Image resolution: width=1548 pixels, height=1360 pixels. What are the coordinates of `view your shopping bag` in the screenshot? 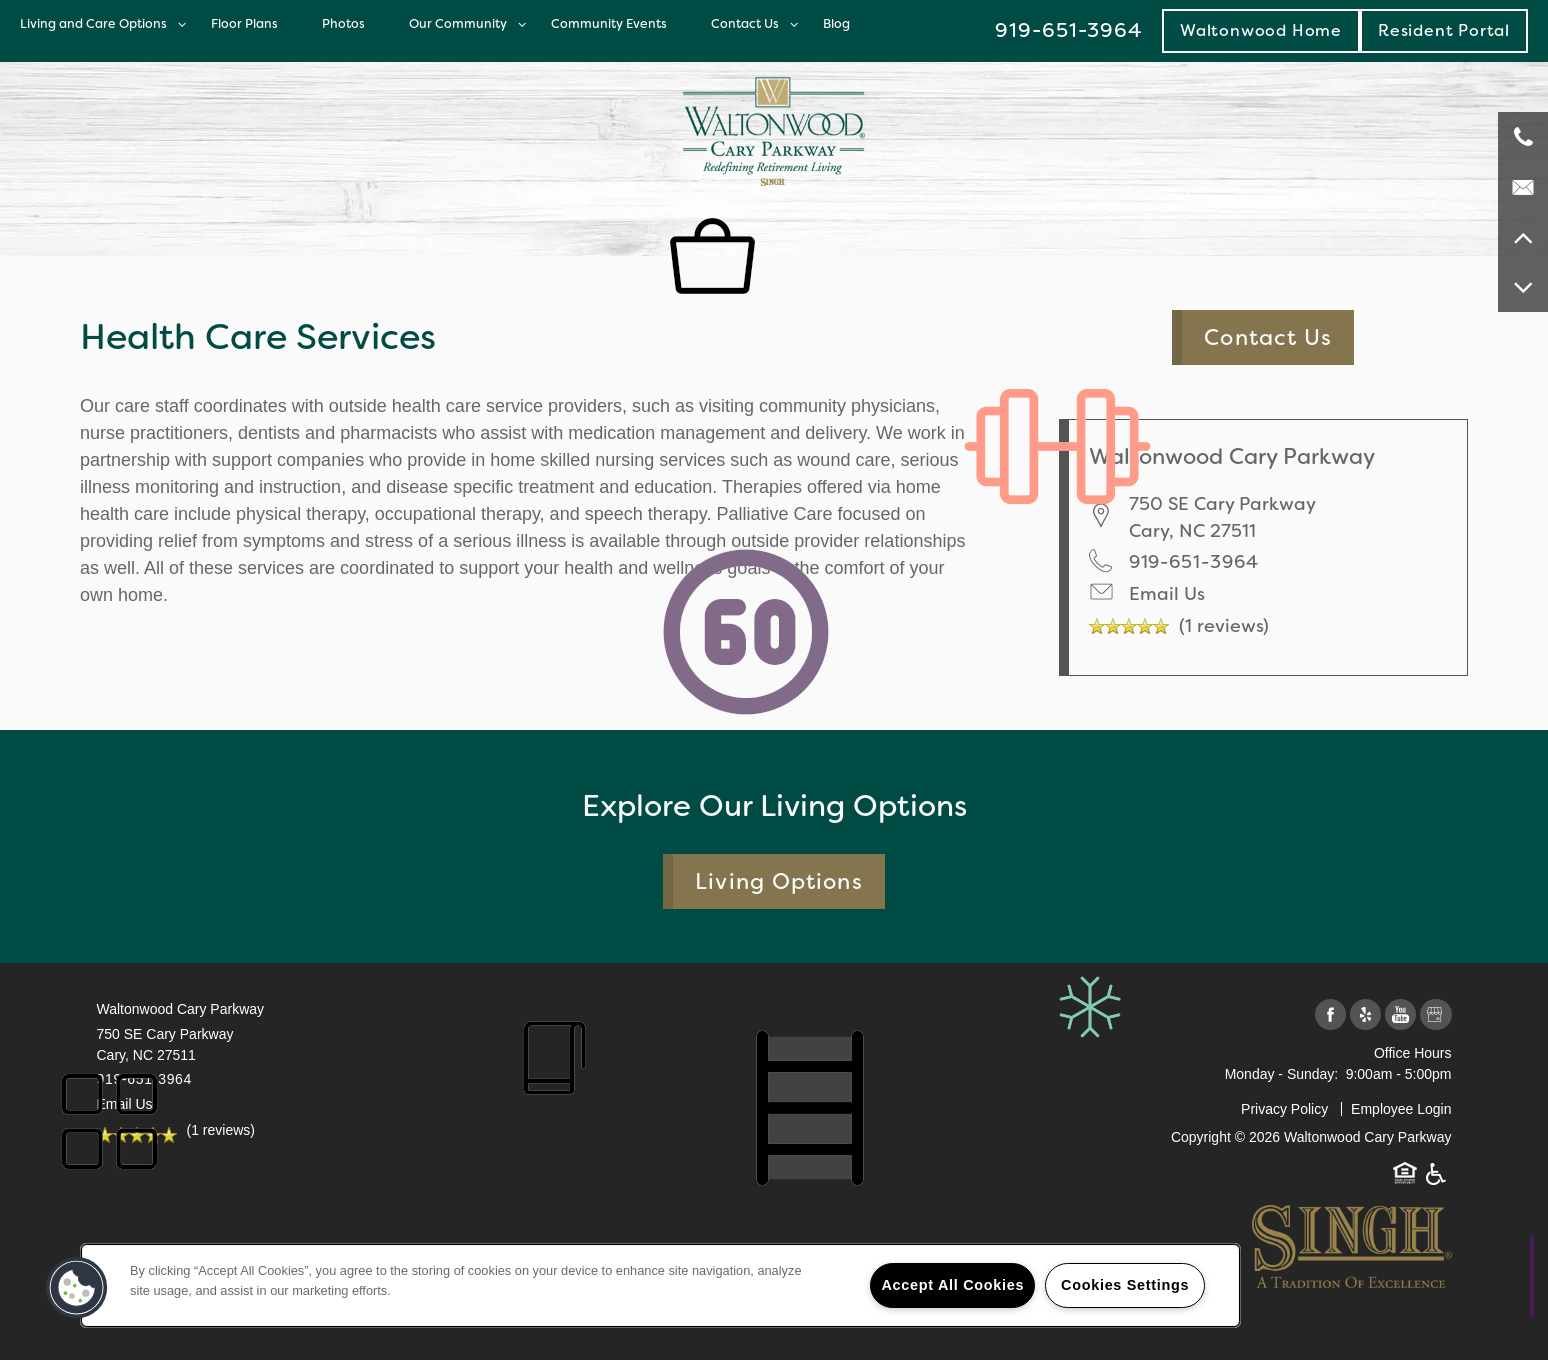 It's located at (712, 260).